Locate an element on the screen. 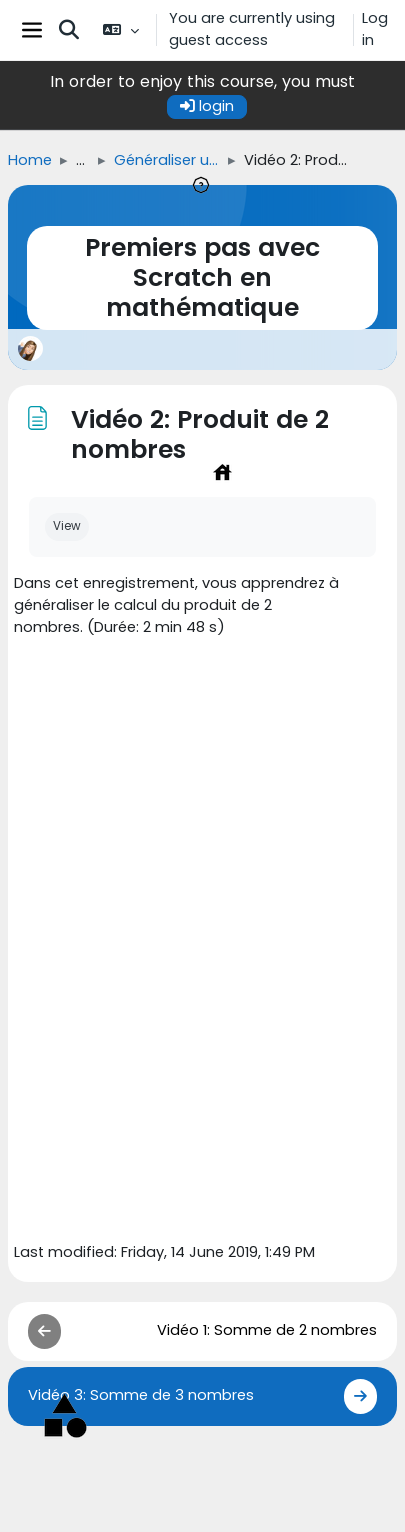 This screenshot has width=405, height=1532. browse or filter by category is located at coordinates (64, 1415).